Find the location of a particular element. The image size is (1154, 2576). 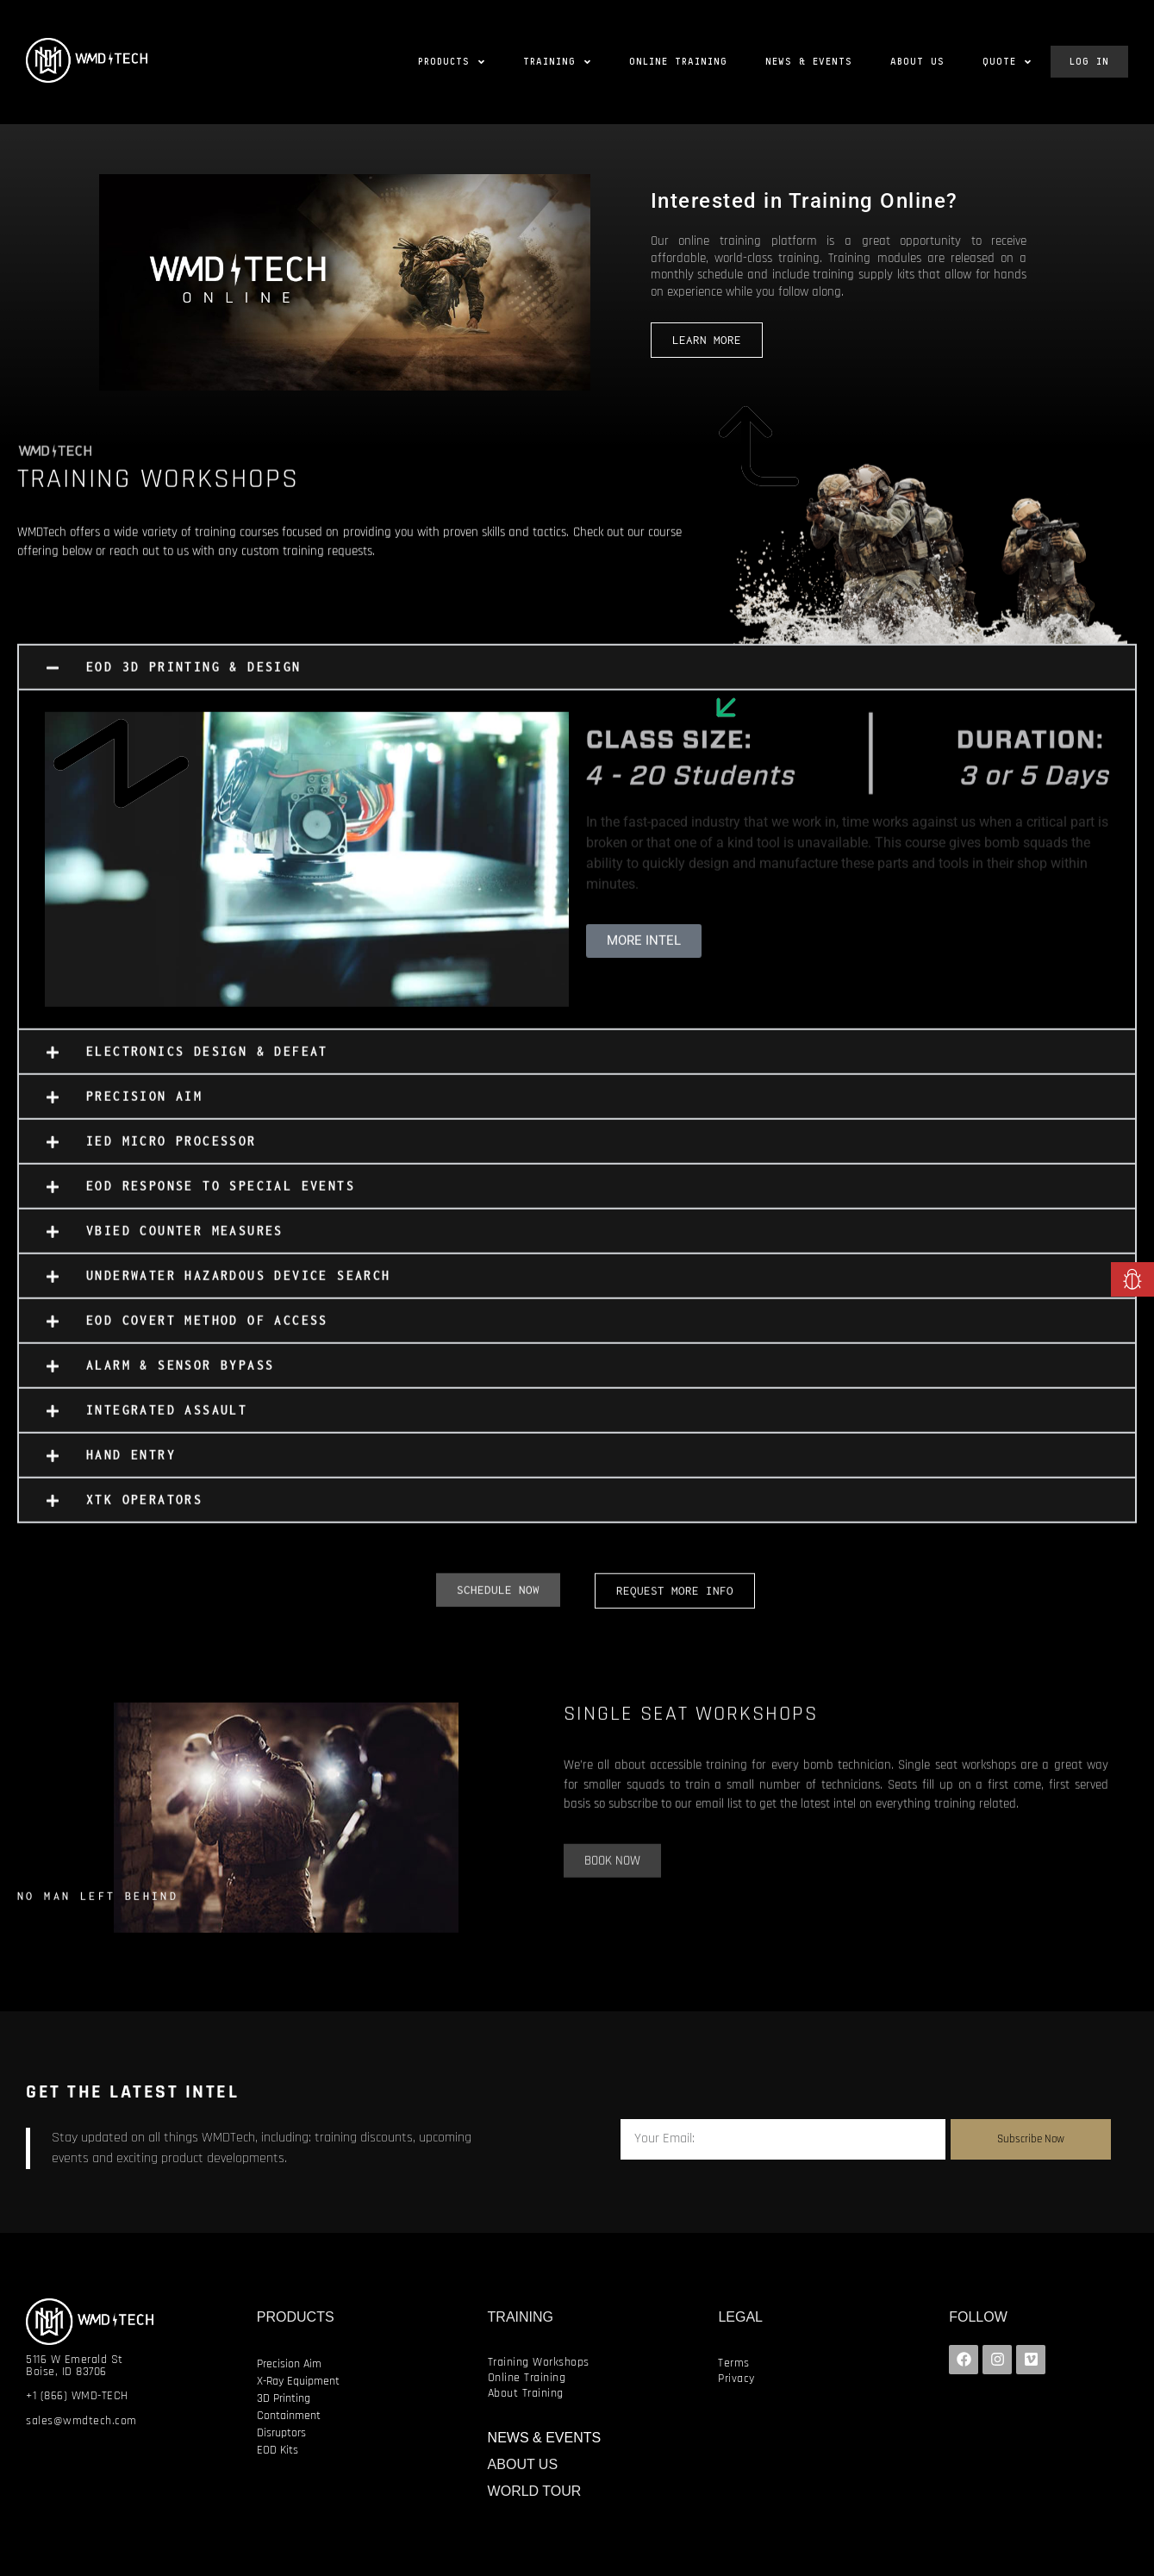

go back and up in navigation is located at coordinates (758, 446).